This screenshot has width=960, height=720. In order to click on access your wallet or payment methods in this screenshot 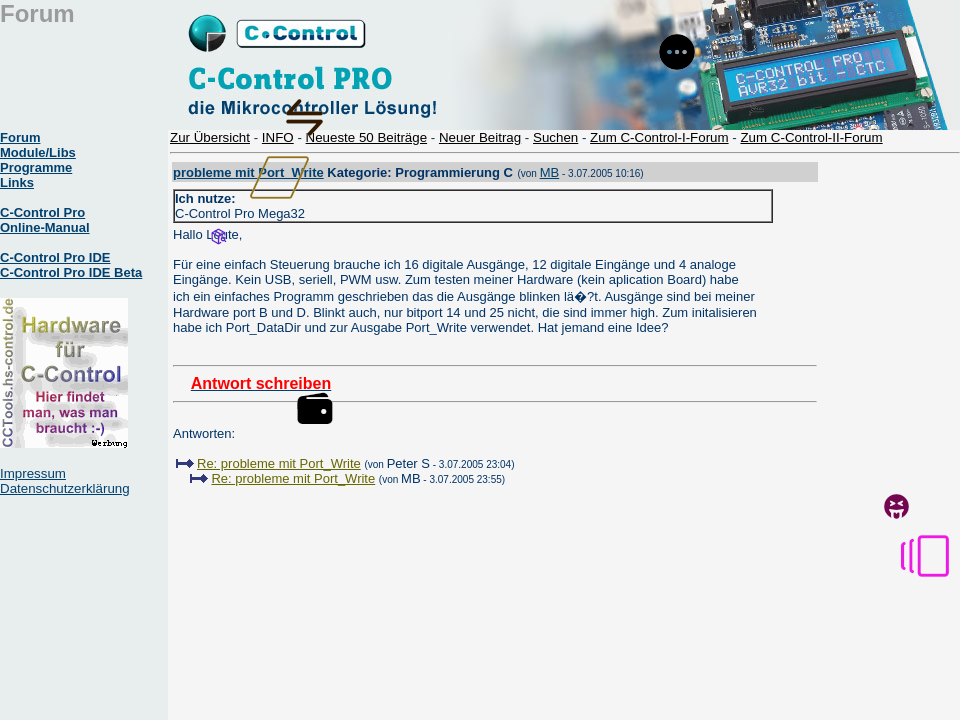, I will do `click(315, 409)`.